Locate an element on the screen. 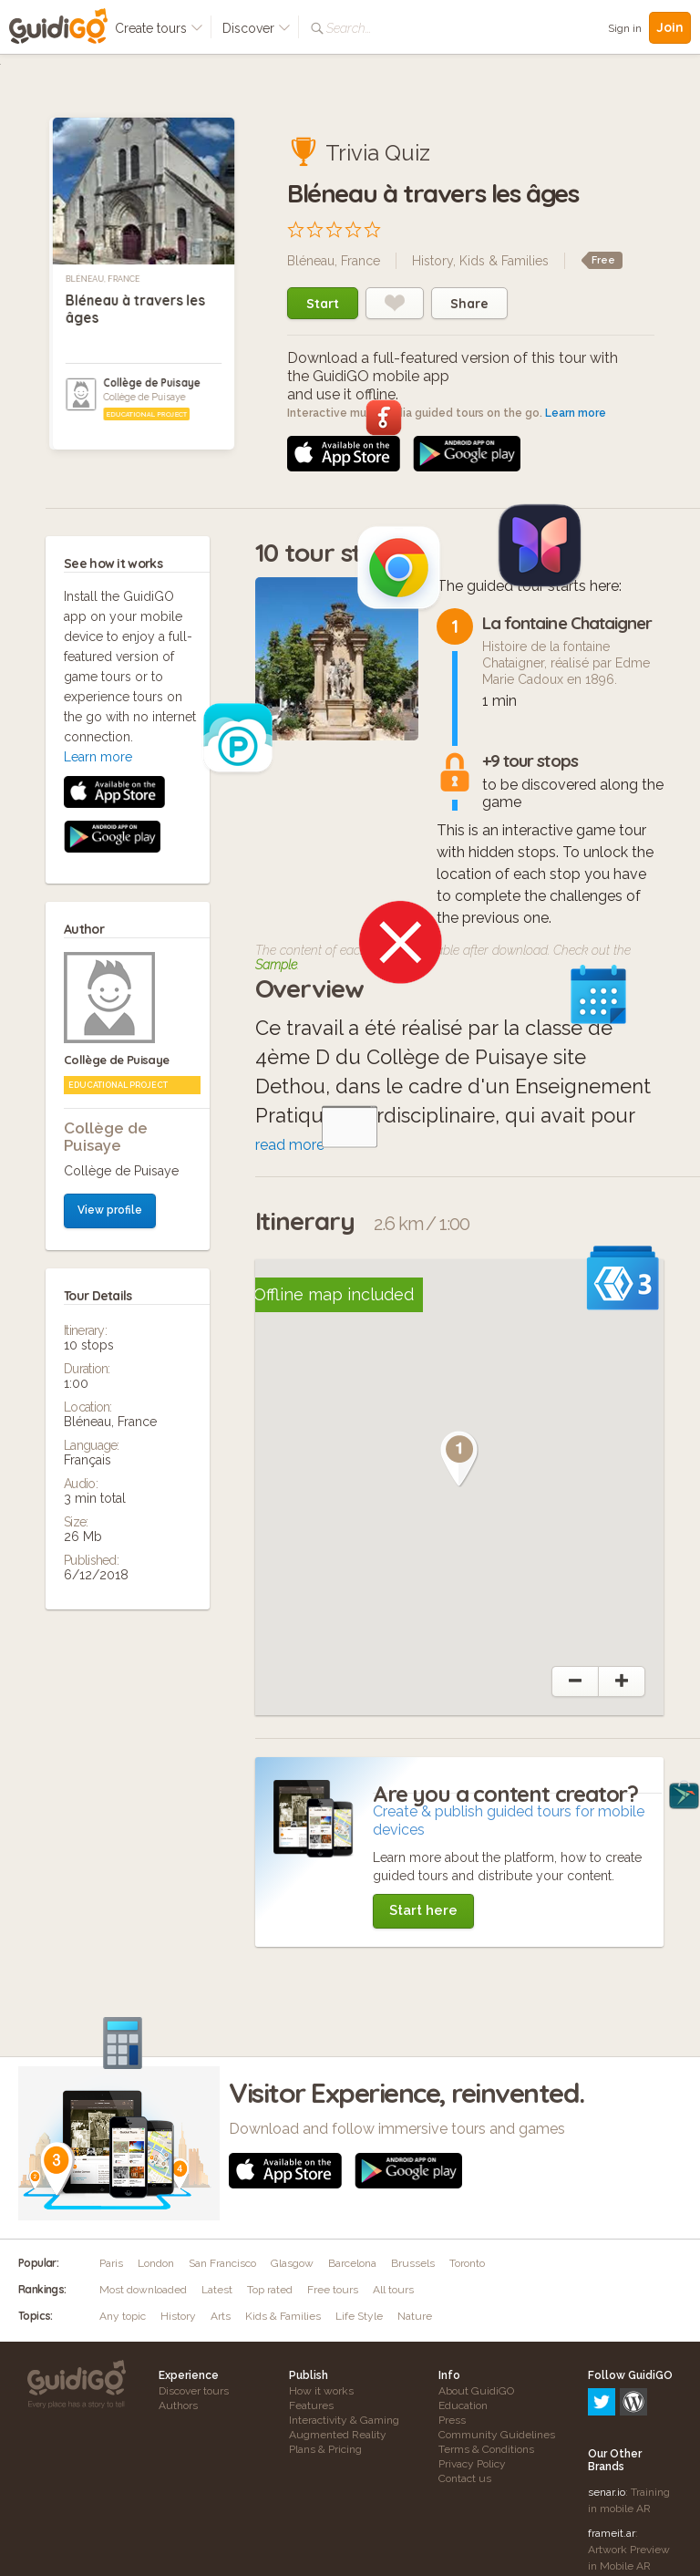  open pCloud cloud storage app is located at coordinates (238, 738).